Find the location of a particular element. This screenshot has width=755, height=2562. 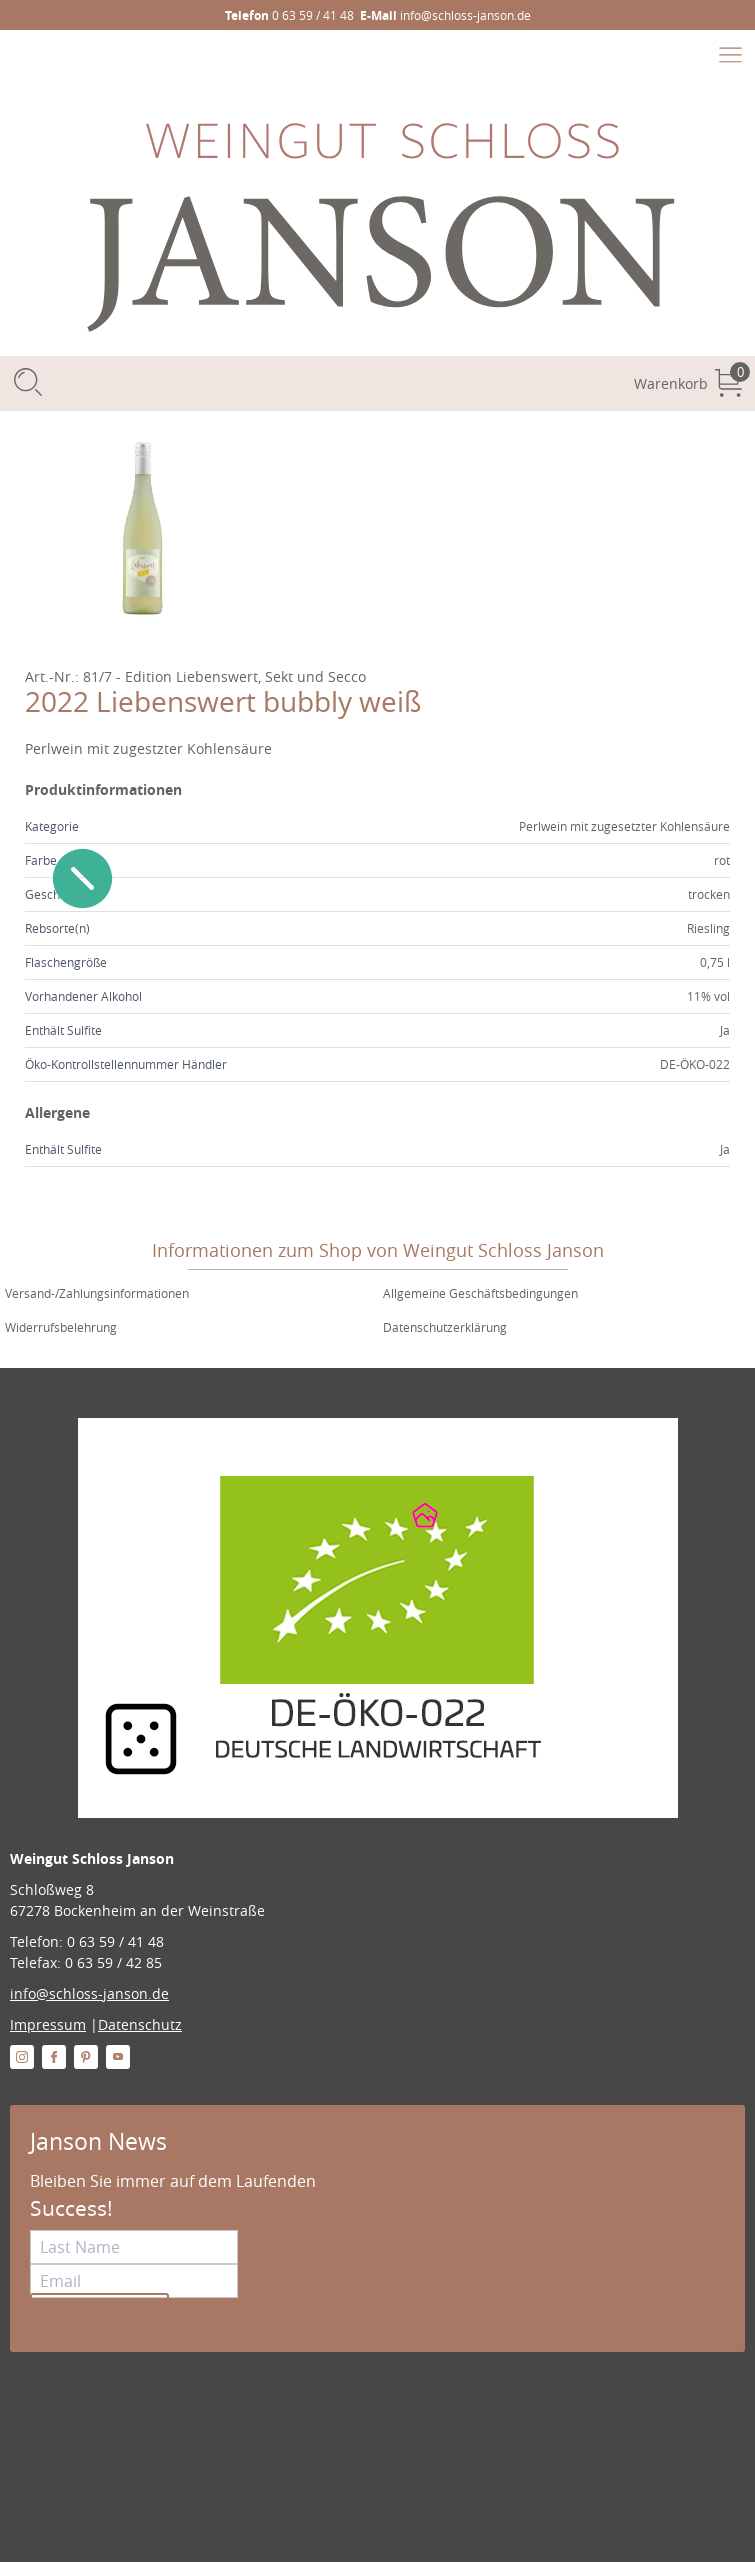

roll dice or generate random number is located at coordinates (141, 1739).